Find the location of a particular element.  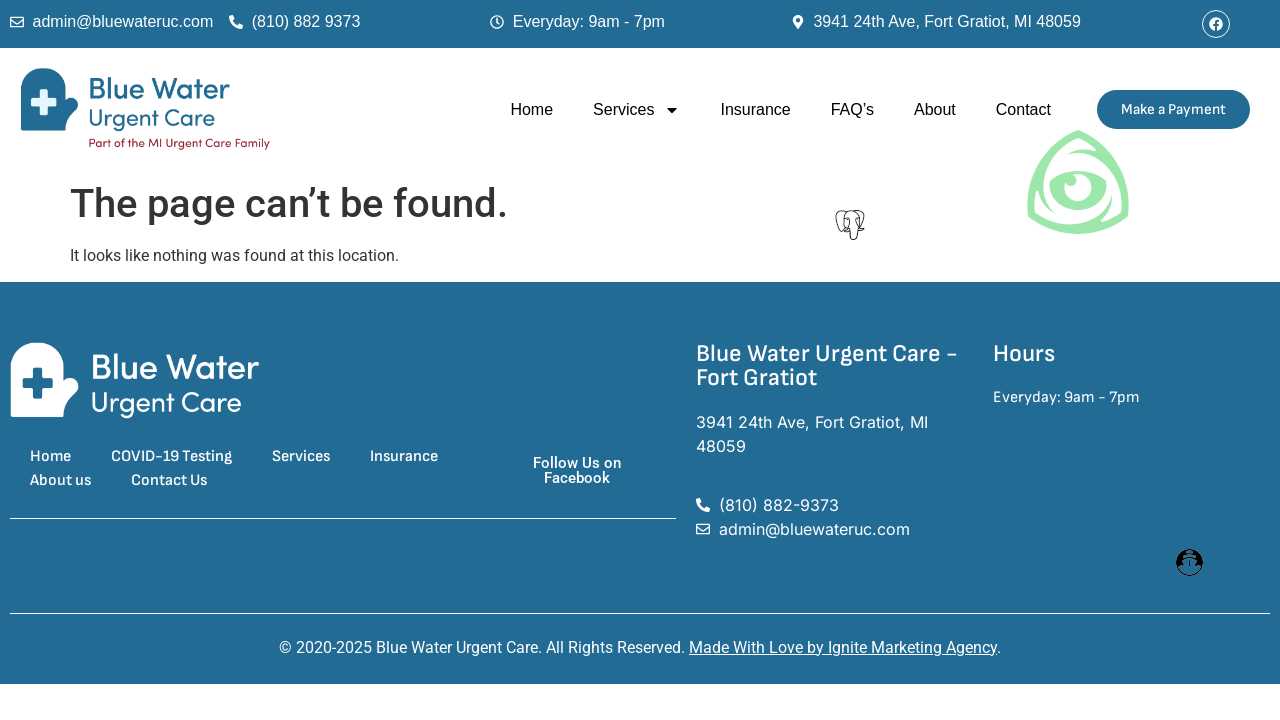

visit iconfinder website is located at coordinates (1078, 182).